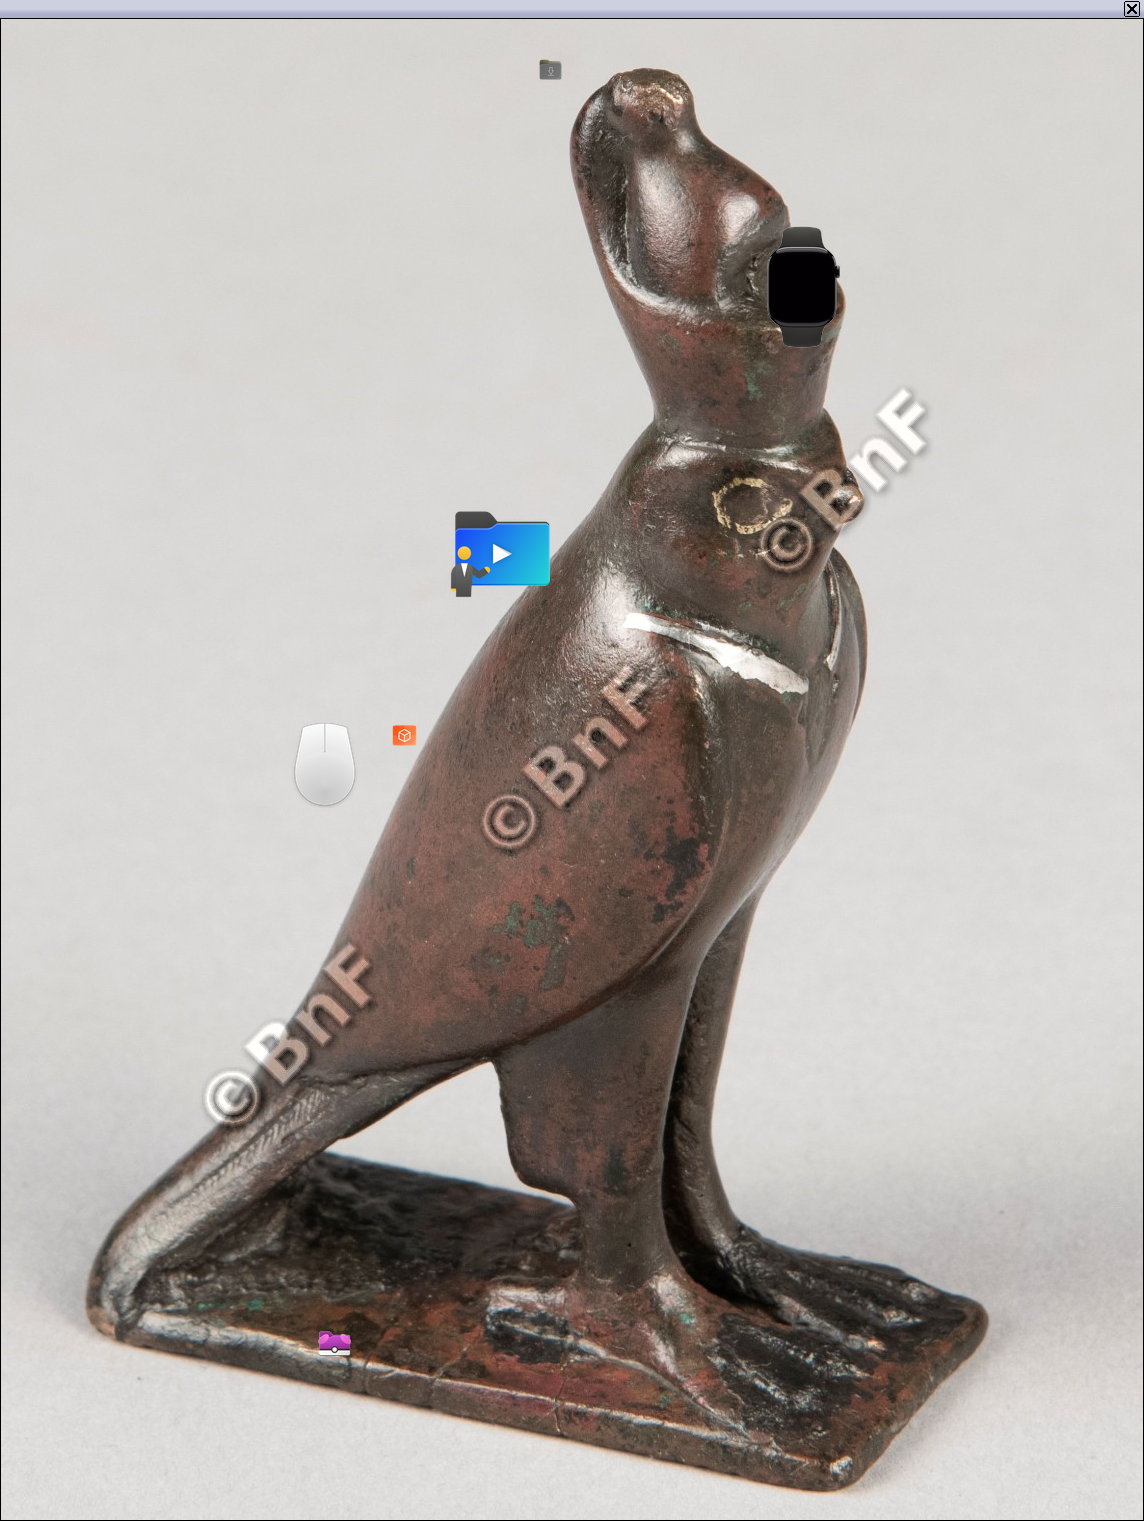 This screenshot has width=1144, height=1521. What do you see at coordinates (802, 287) in the screenshot?
I see `apple watch series 10 device icon` at bounding box center [802, 287].